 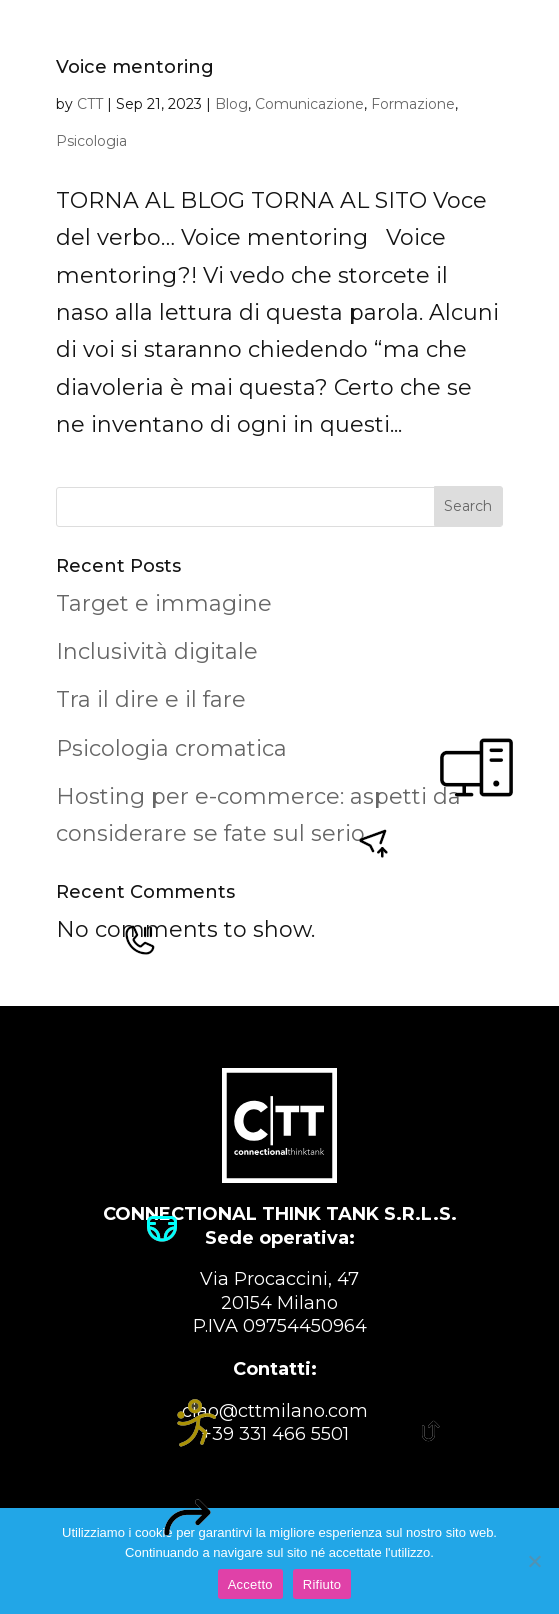 What do you see at coordinates (162, 1228) in the screenshot?
I see `track diaper changes for baby care logging` at bounding box center [162, 1228].